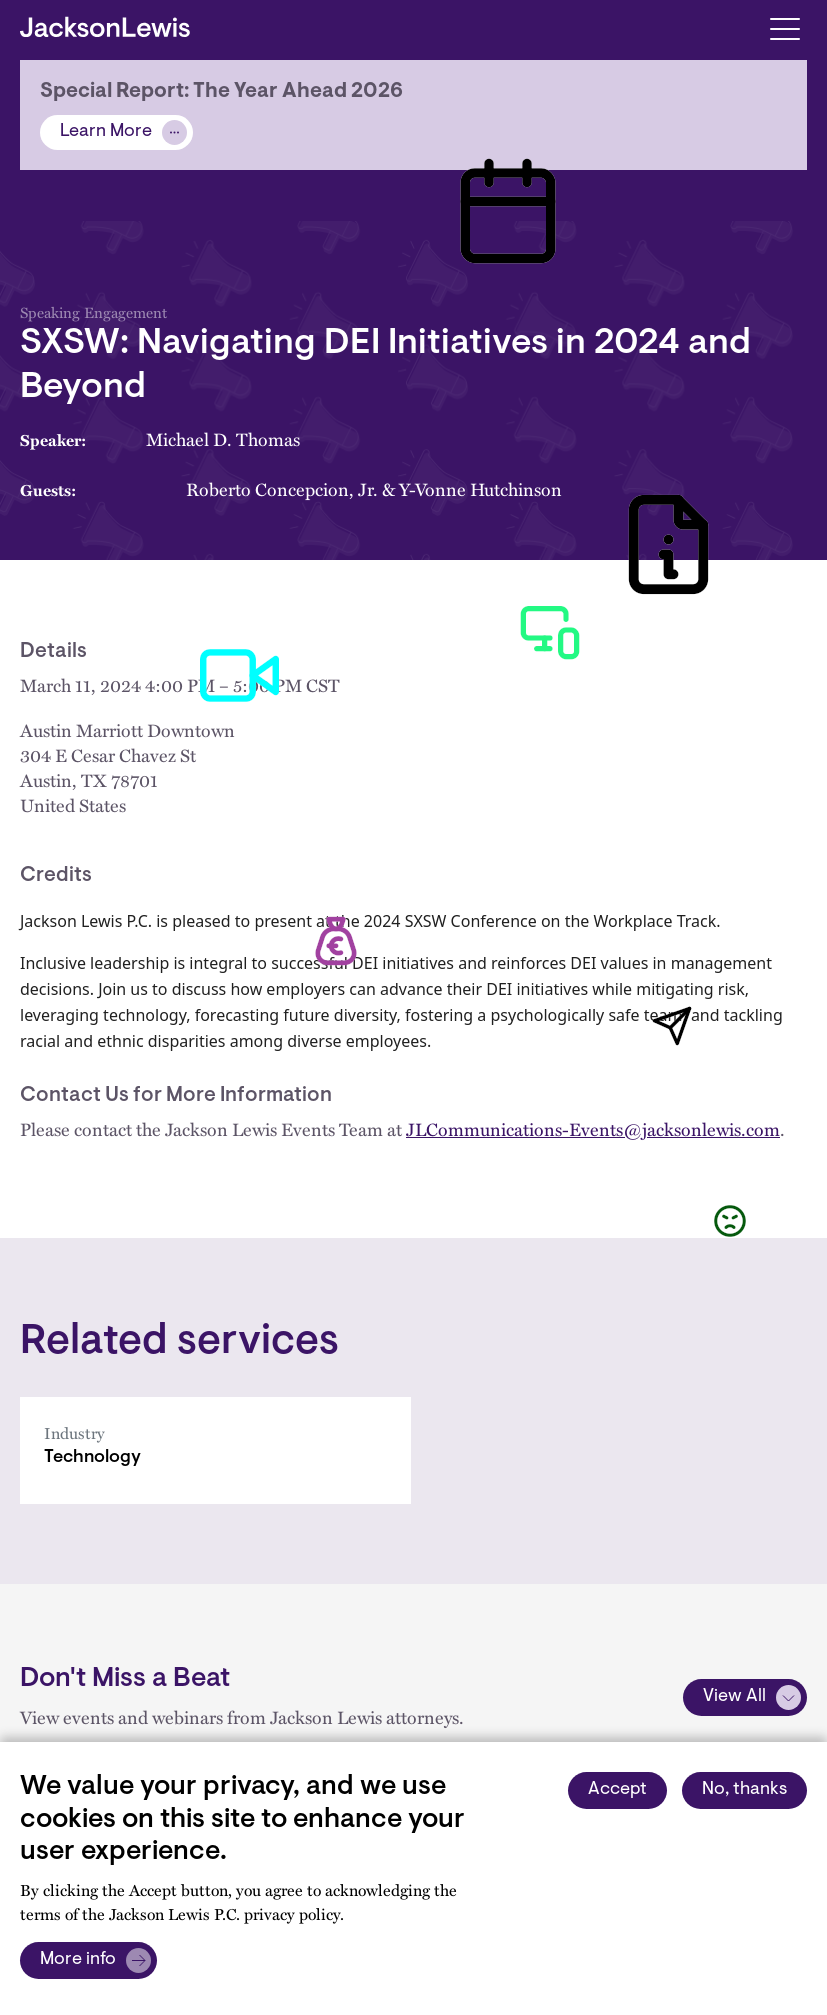 The image size is (827, 2015). Describe the element at coordinates (672, 1026) in the screenshot. I see `send a message` at that location.